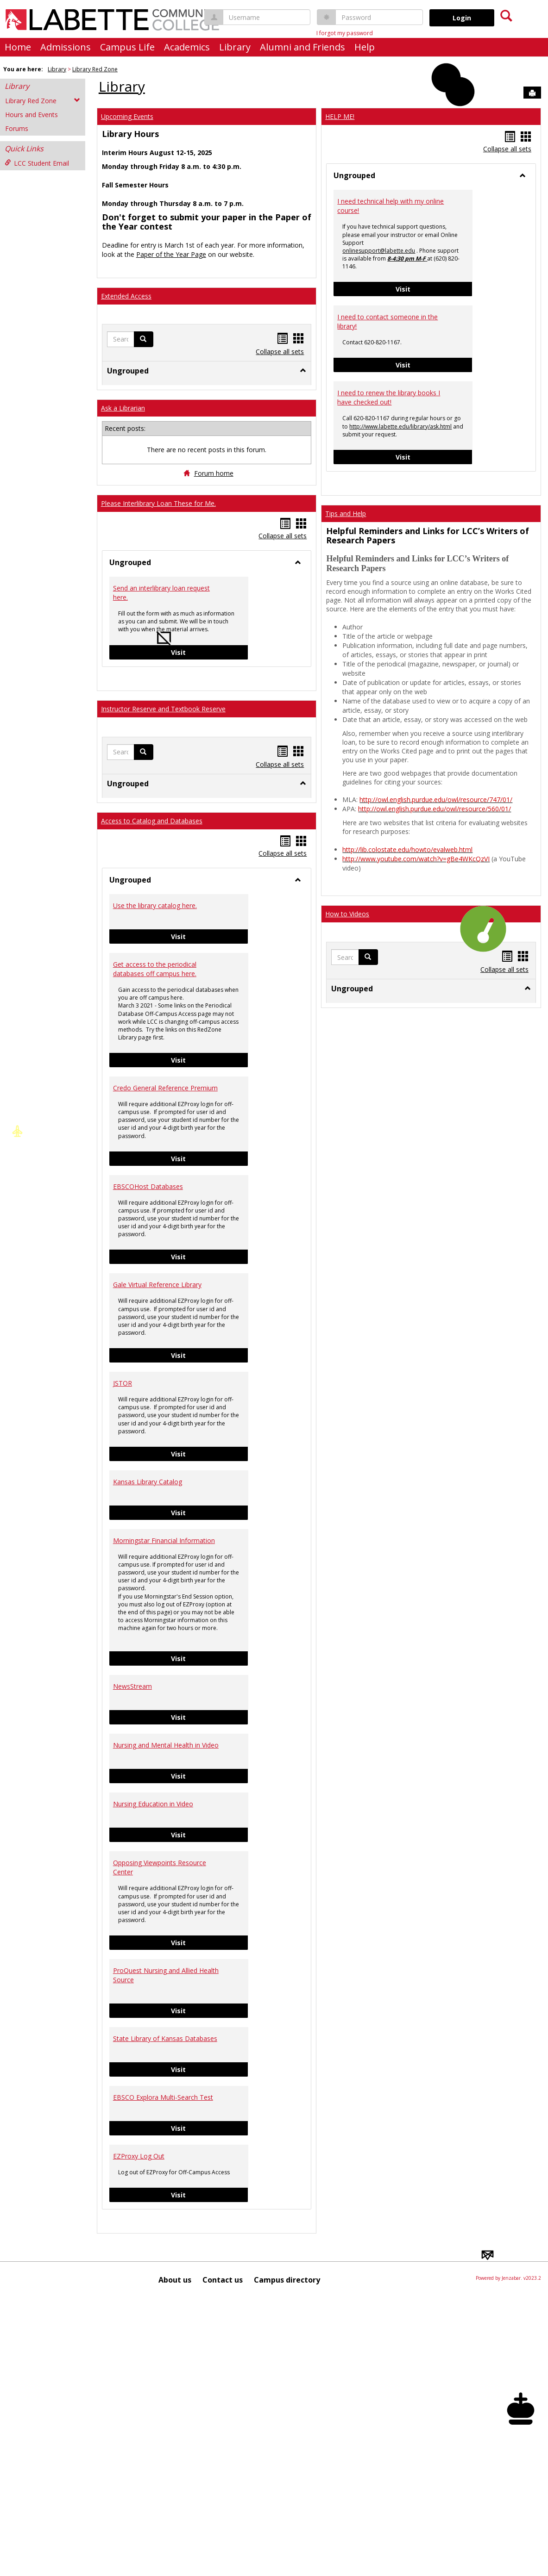  Describe the element at coordinates (483, 929) in the screenshot. I see `view performance or speed metrics` at that location.